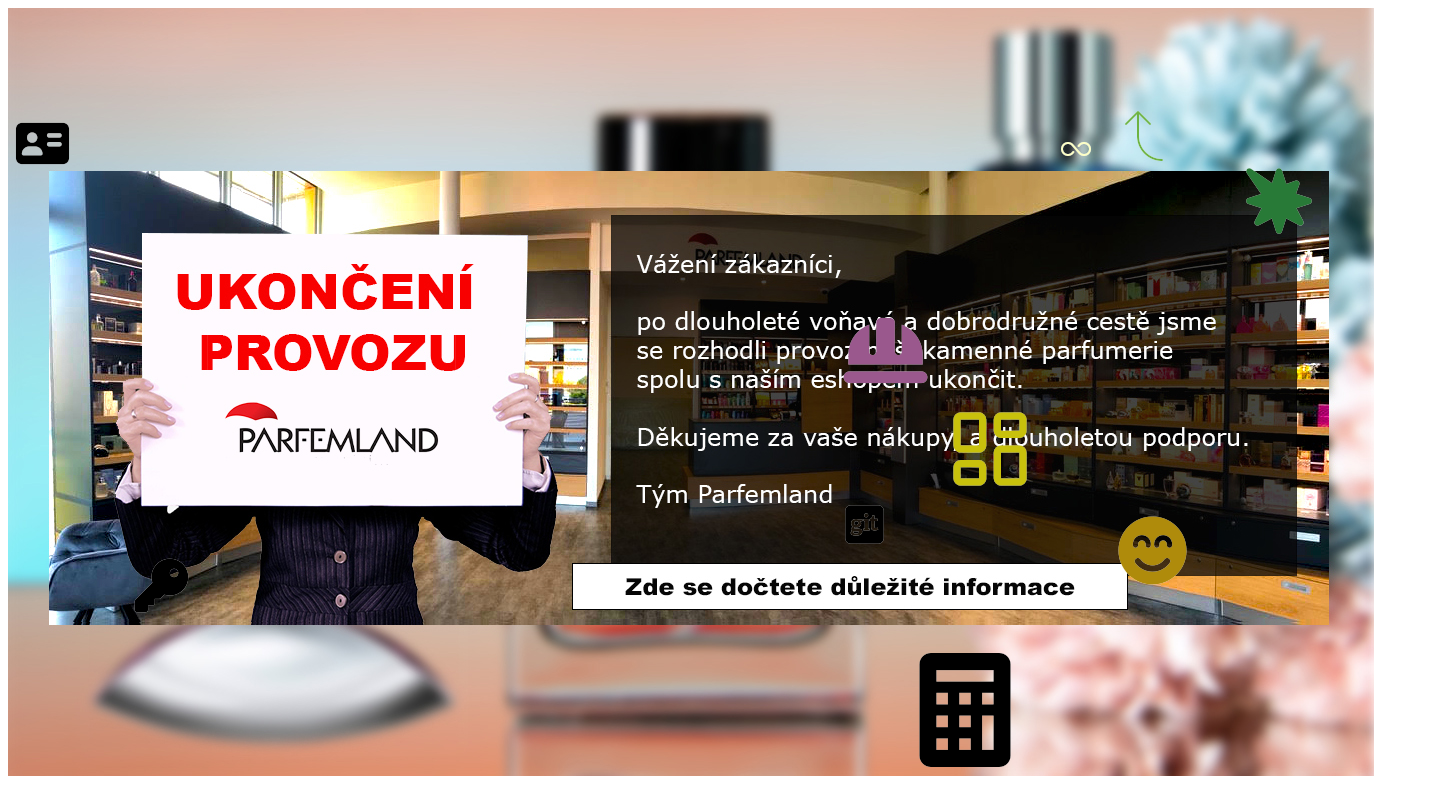 This screenshot has width=1440, height=792. Describe the element at coordinates (161, 585) in the screenshot. I see `access security or password settings` at that location.